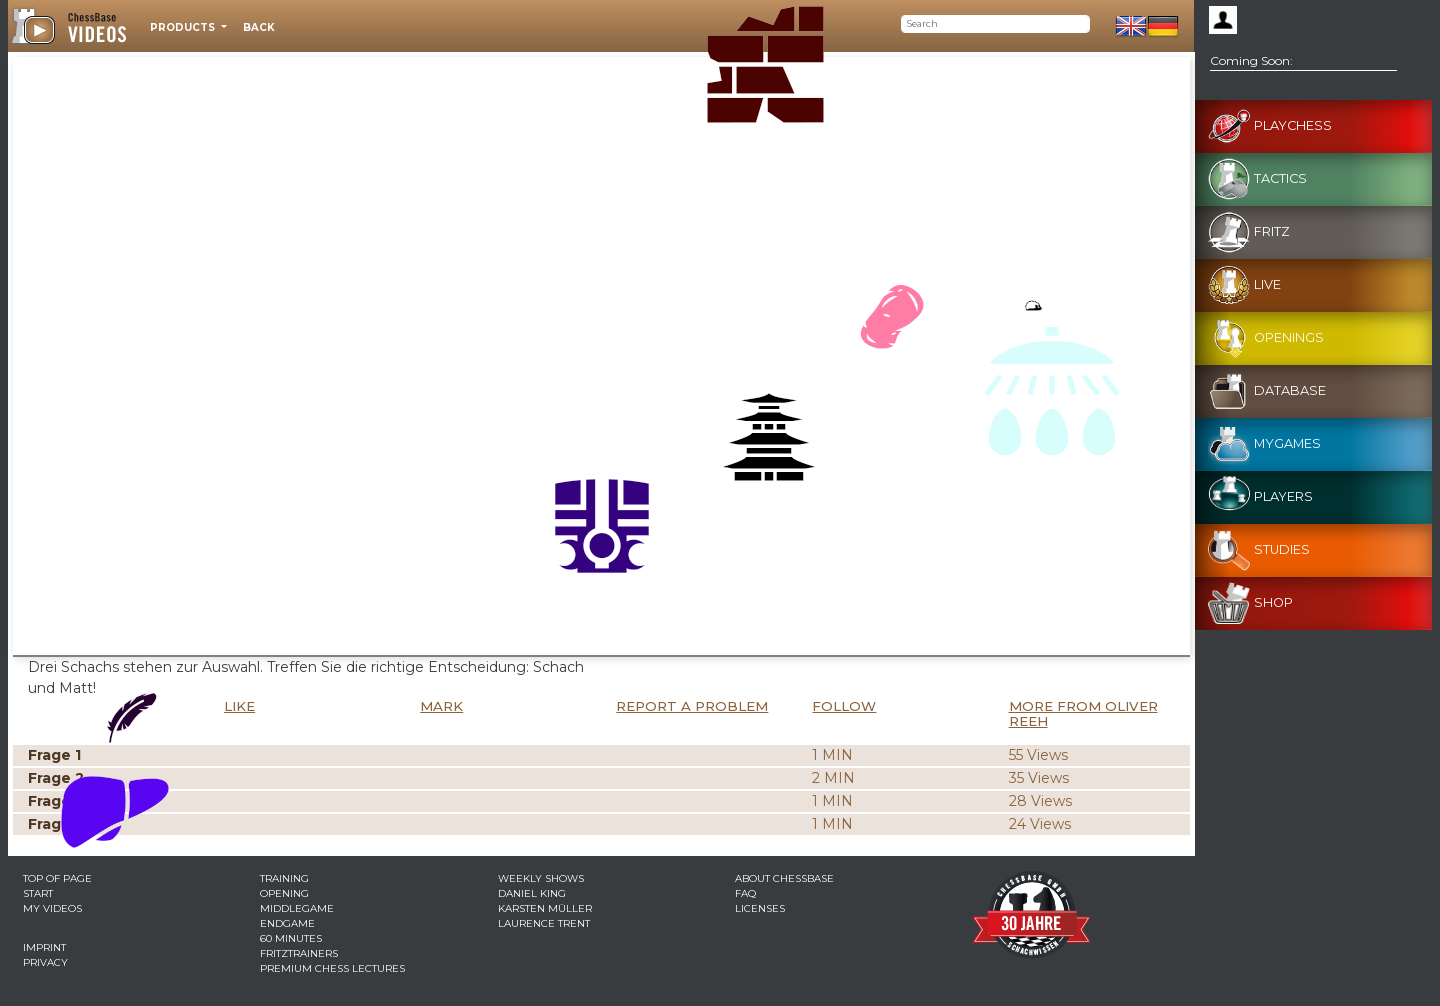 The width and height of the screenshot is (1440, 1006). What do you see at coordinates (1052, 390) in the screenshot?
I see `view incubator status or settings` at bounding box center [1052, 390].